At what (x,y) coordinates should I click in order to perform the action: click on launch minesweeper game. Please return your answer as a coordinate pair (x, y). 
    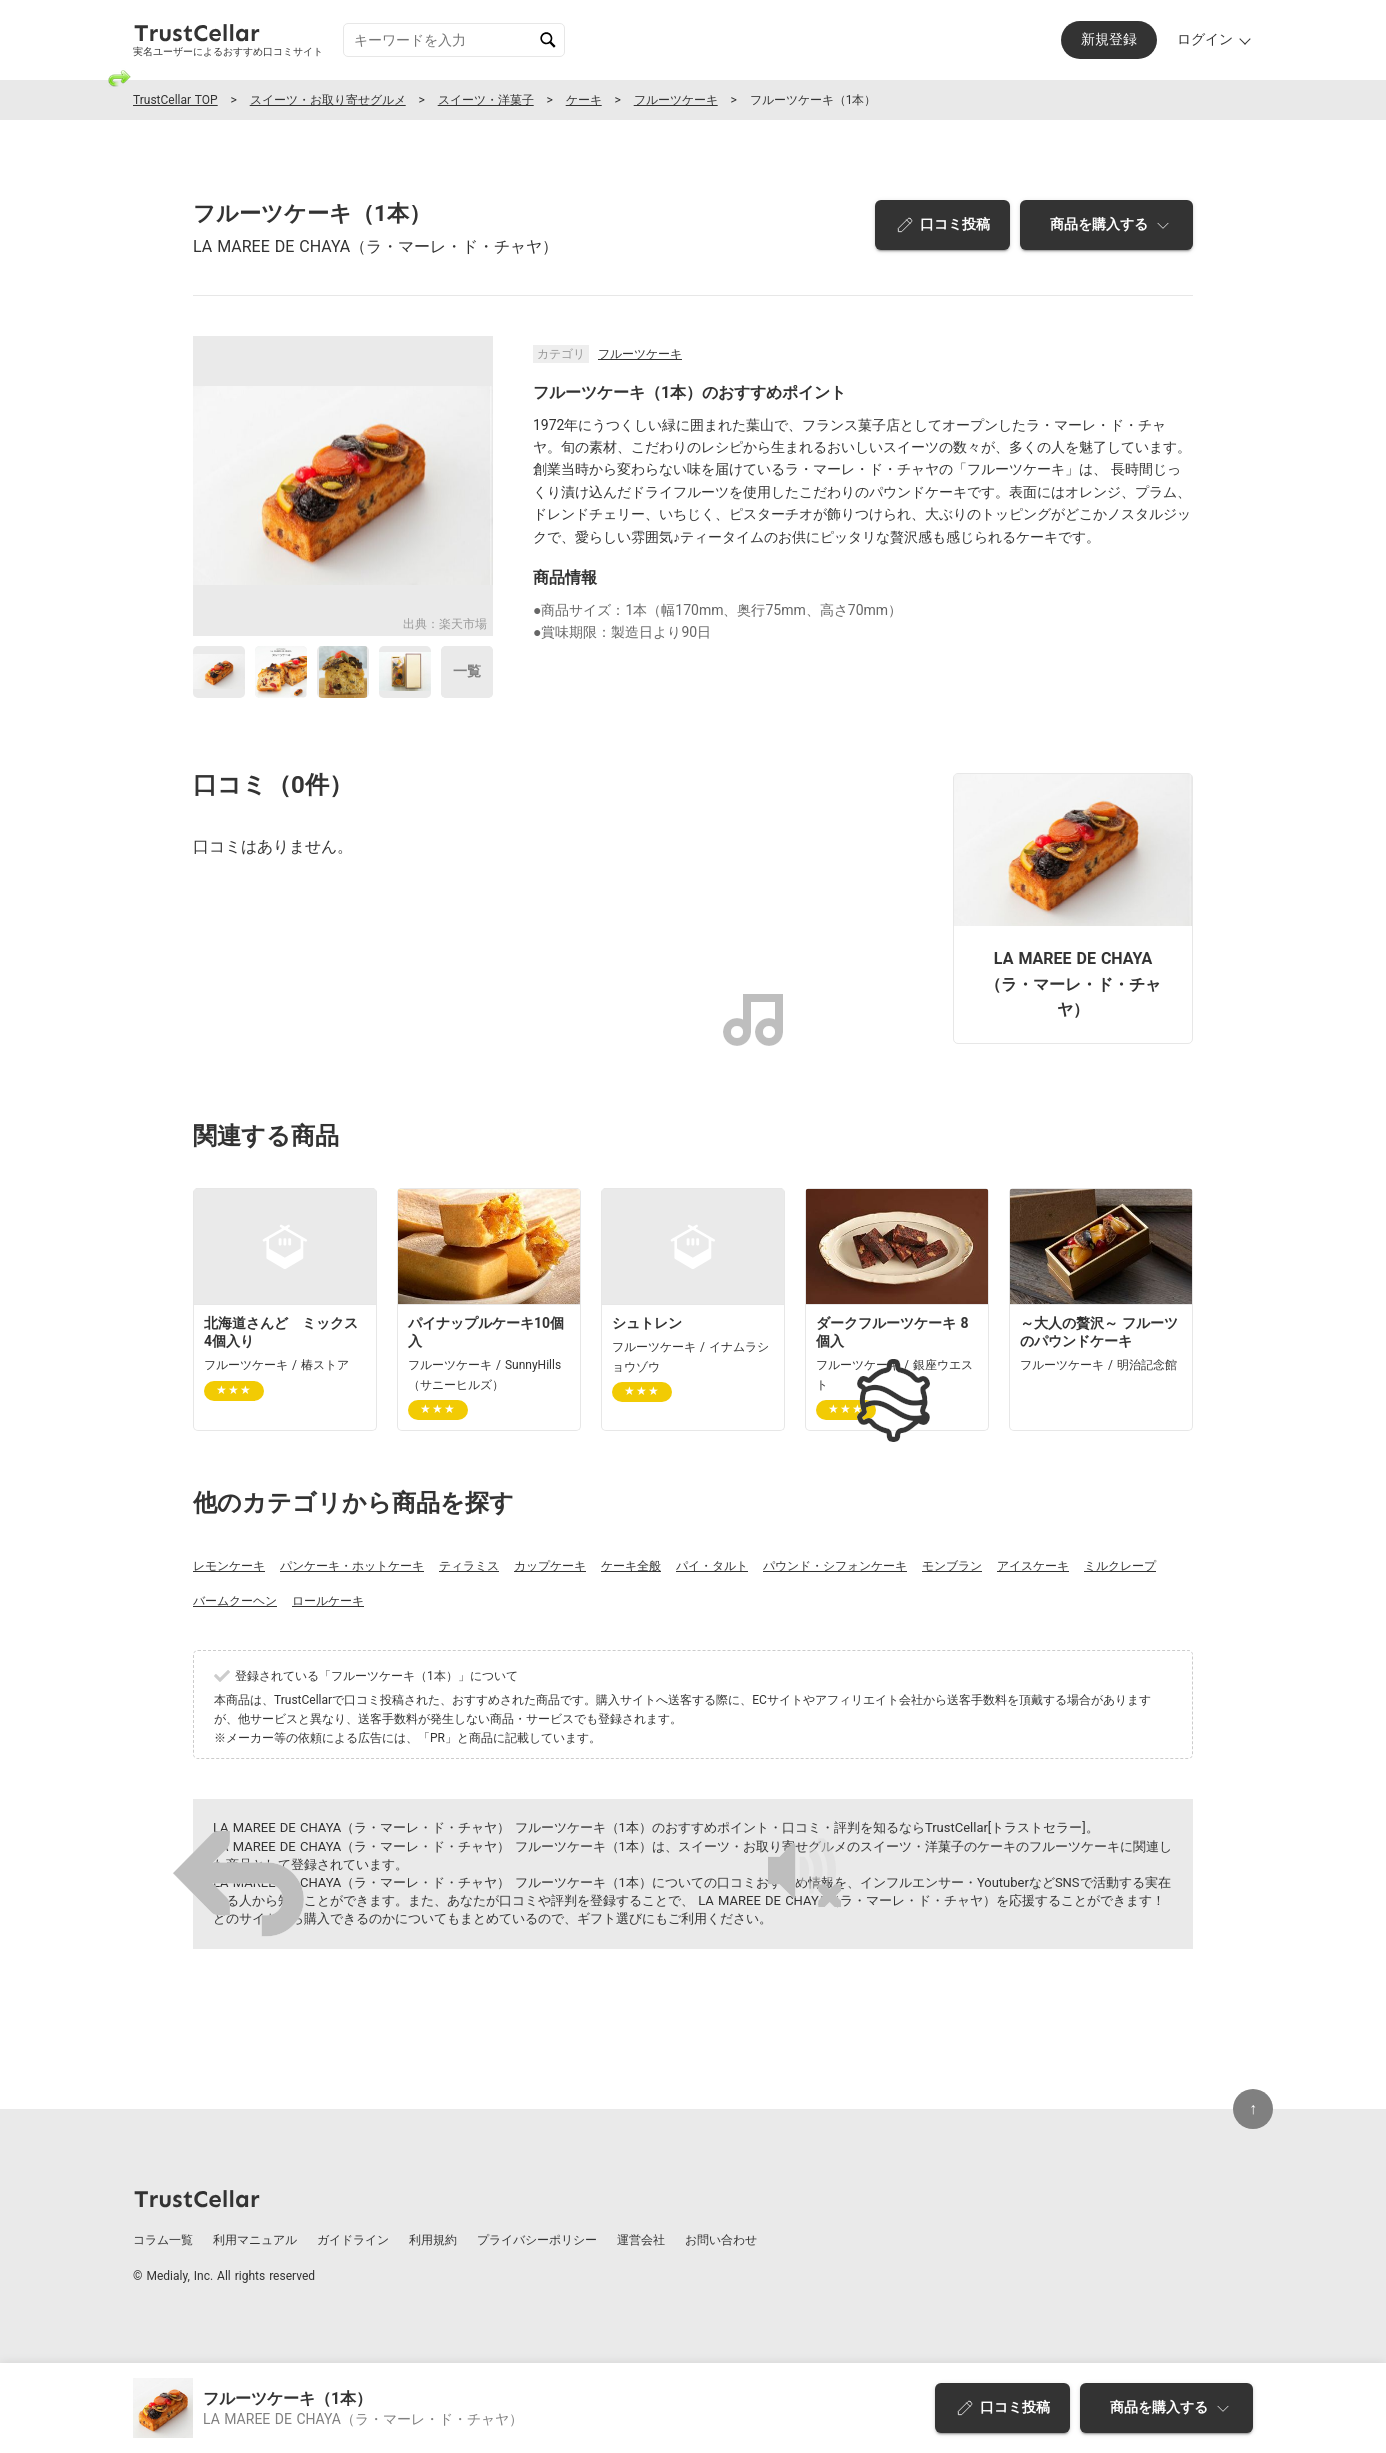
    Looking at the image, I should click on (893, 1400).